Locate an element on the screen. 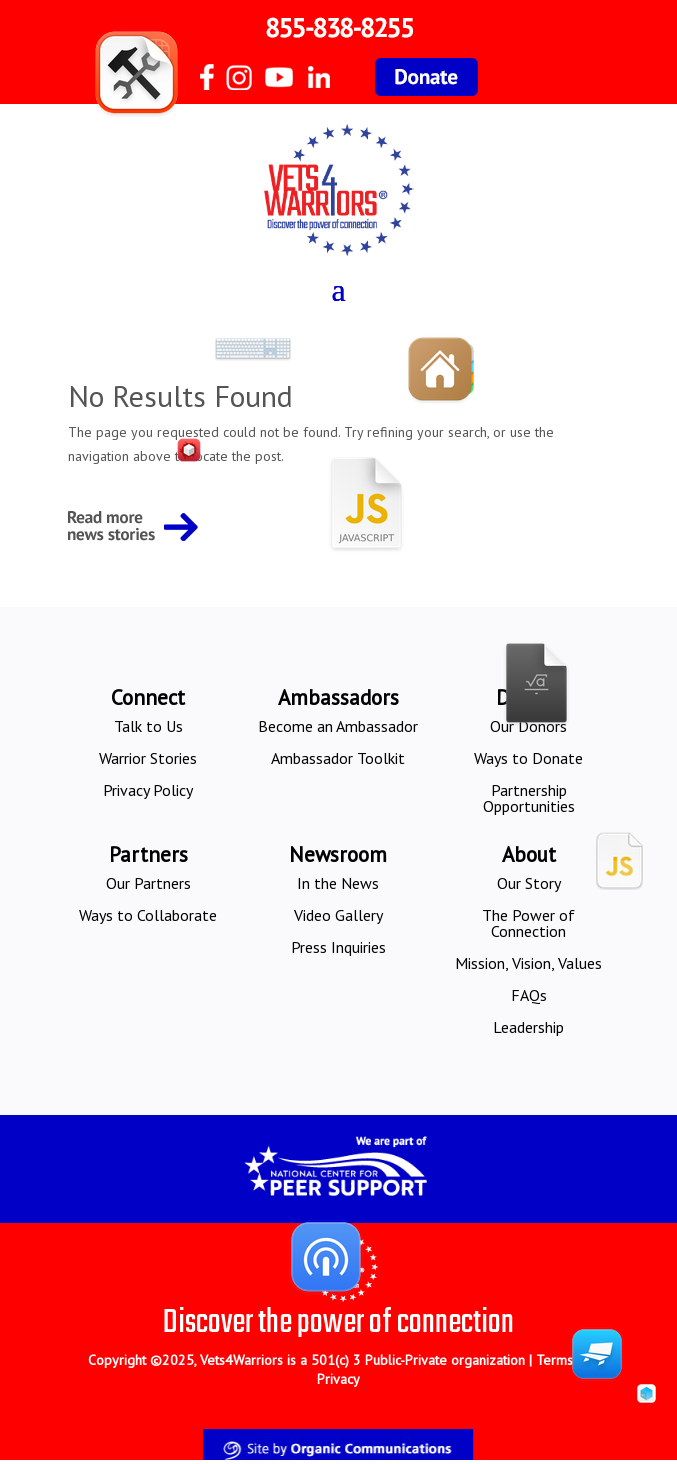 Image resolution: width=677 pixels, height=1464 pixels. launch virtualbox virtual machine manager is located at coordinates (646, 1393).